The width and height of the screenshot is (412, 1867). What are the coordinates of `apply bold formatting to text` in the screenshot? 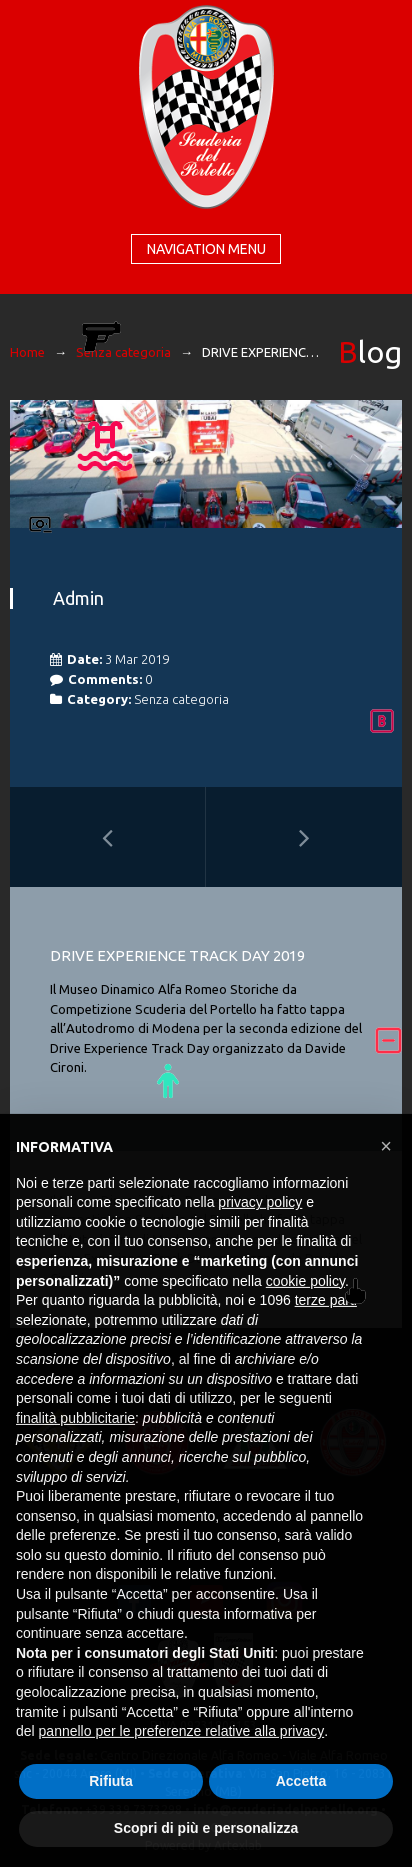 It's located at (382, 721).